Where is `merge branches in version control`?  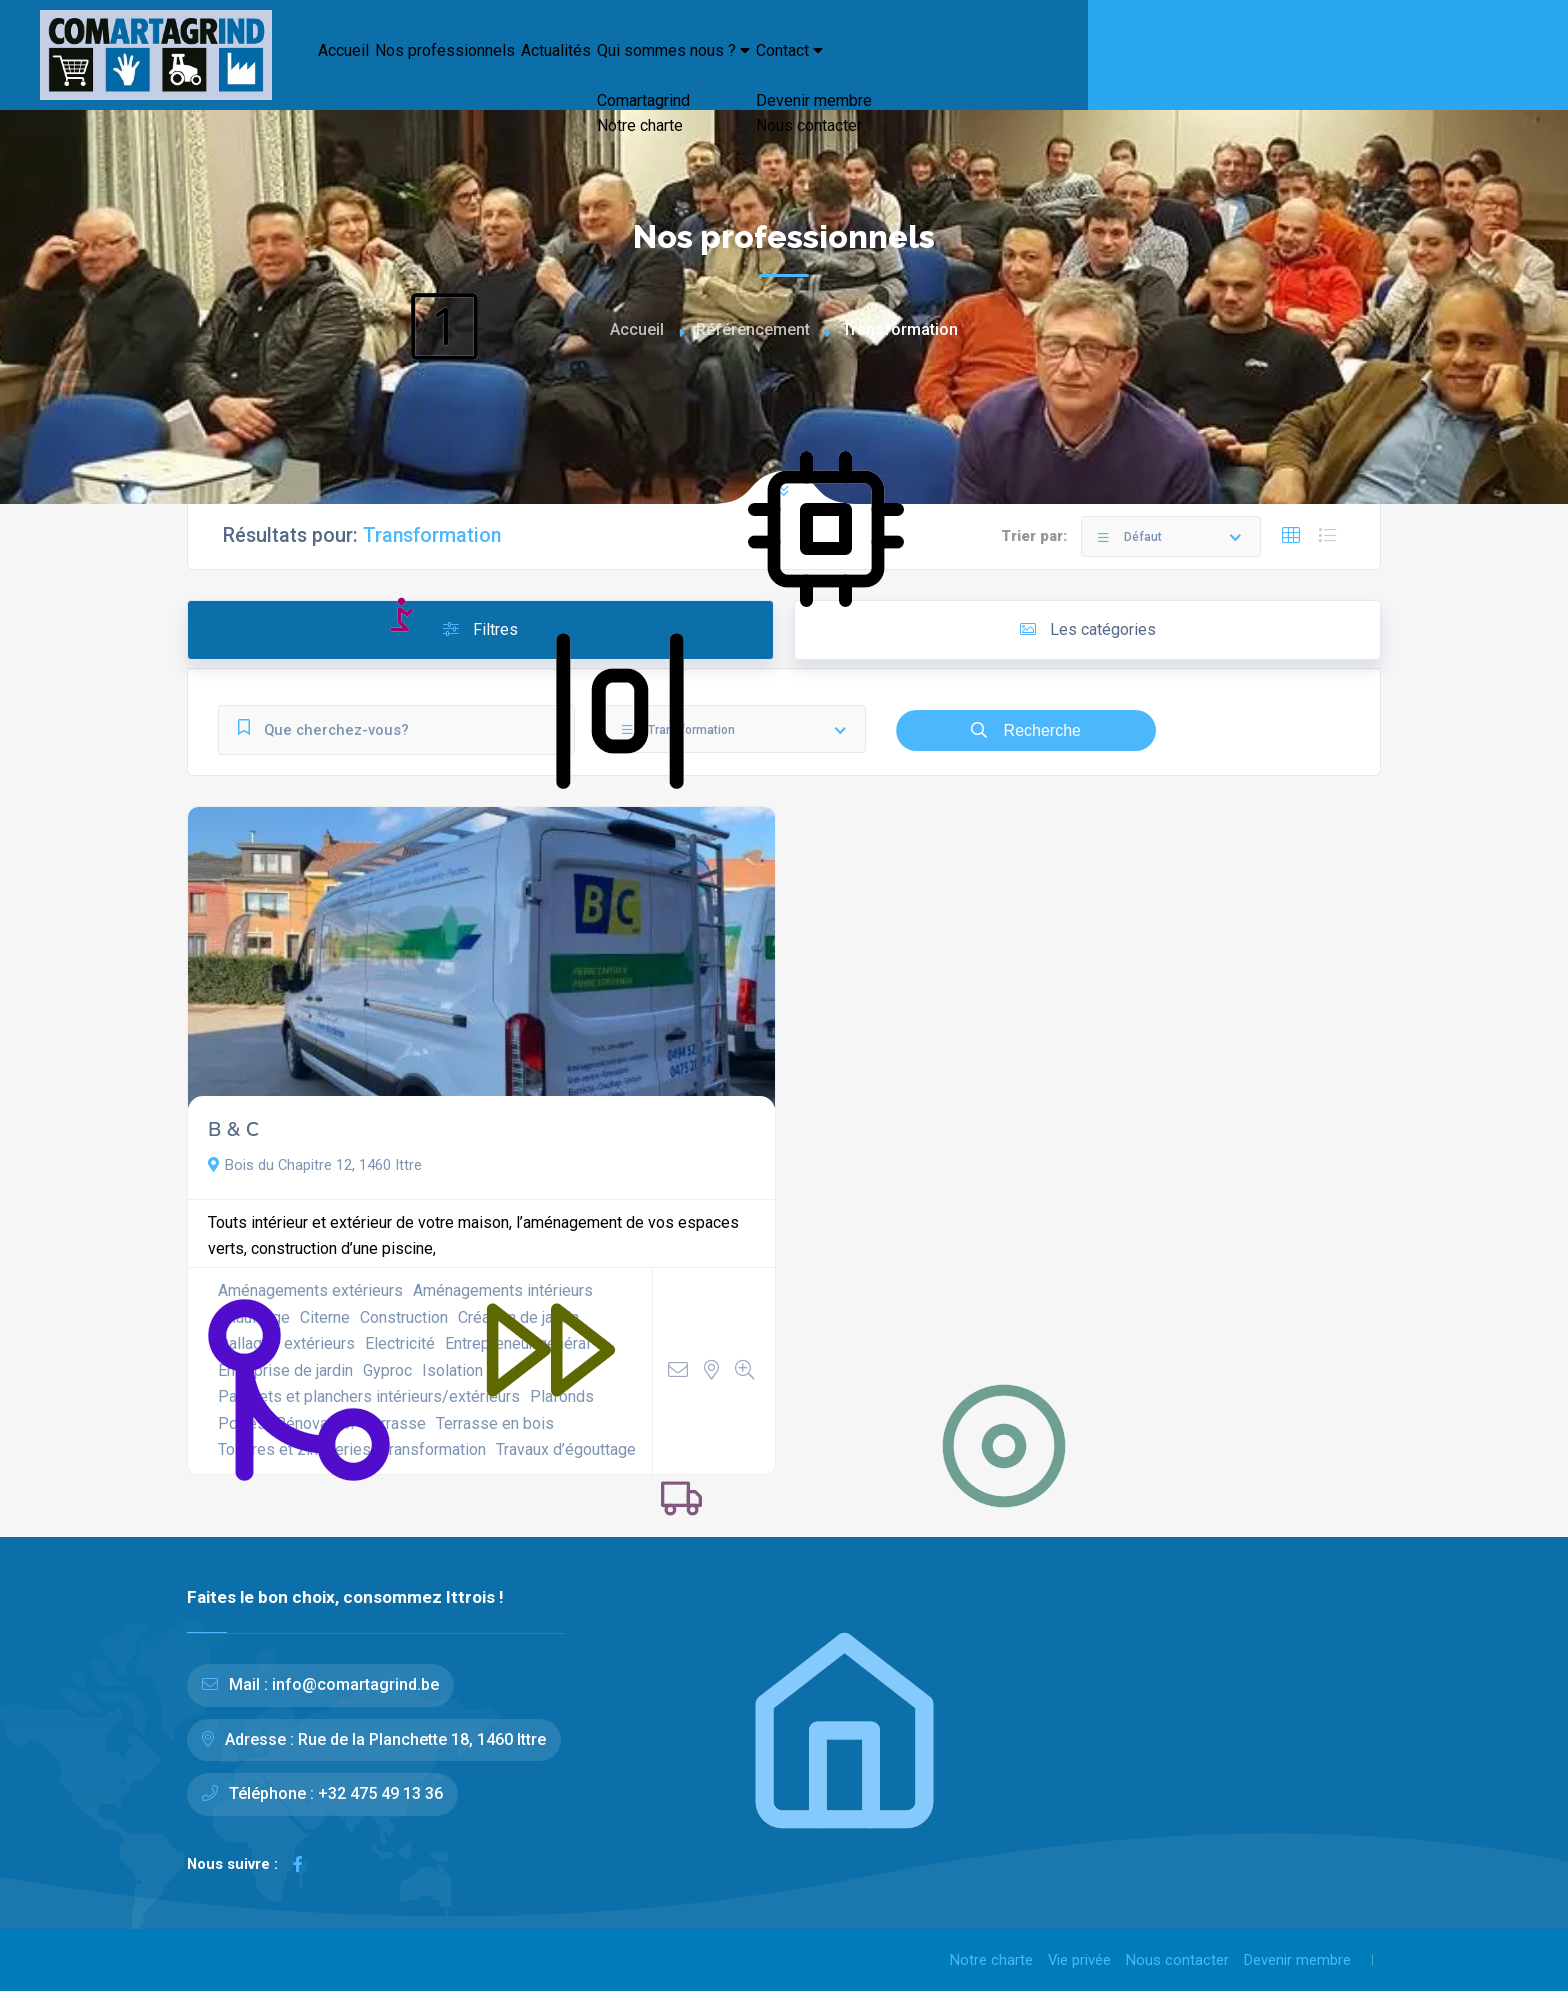
merge branches in version control is located at coordinates (299, 1390).